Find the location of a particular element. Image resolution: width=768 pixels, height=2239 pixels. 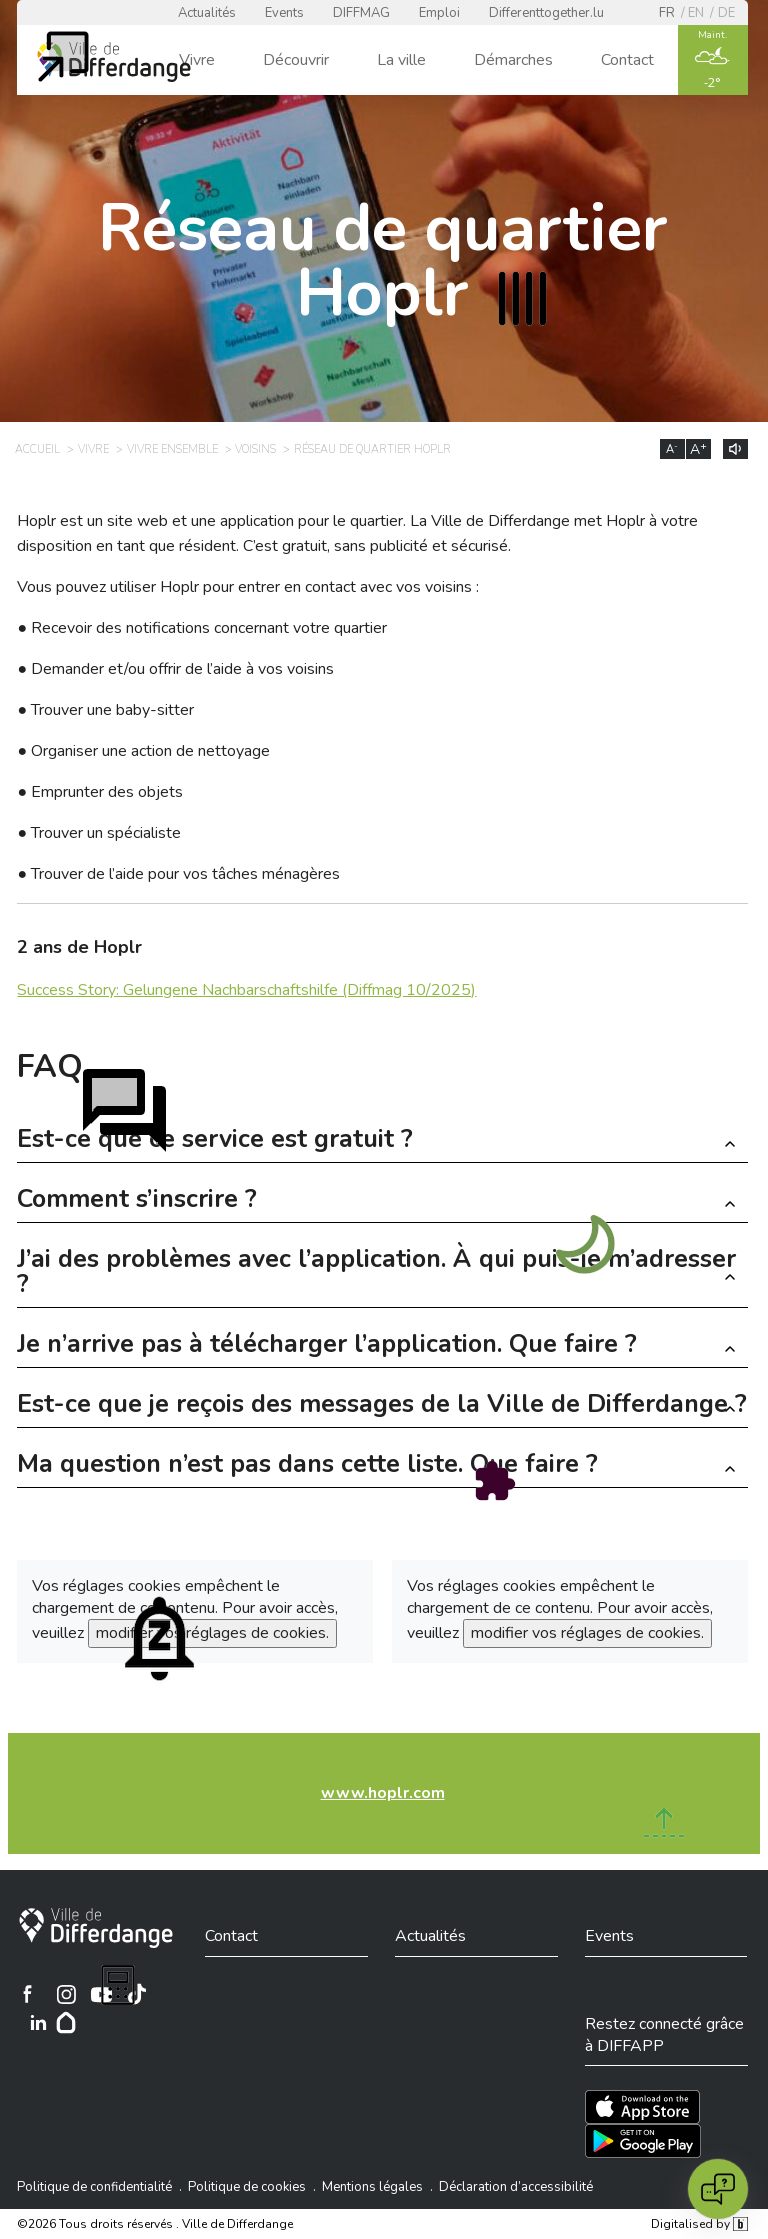

indicates a count or tally of four items is located at coordinates (522, 298).